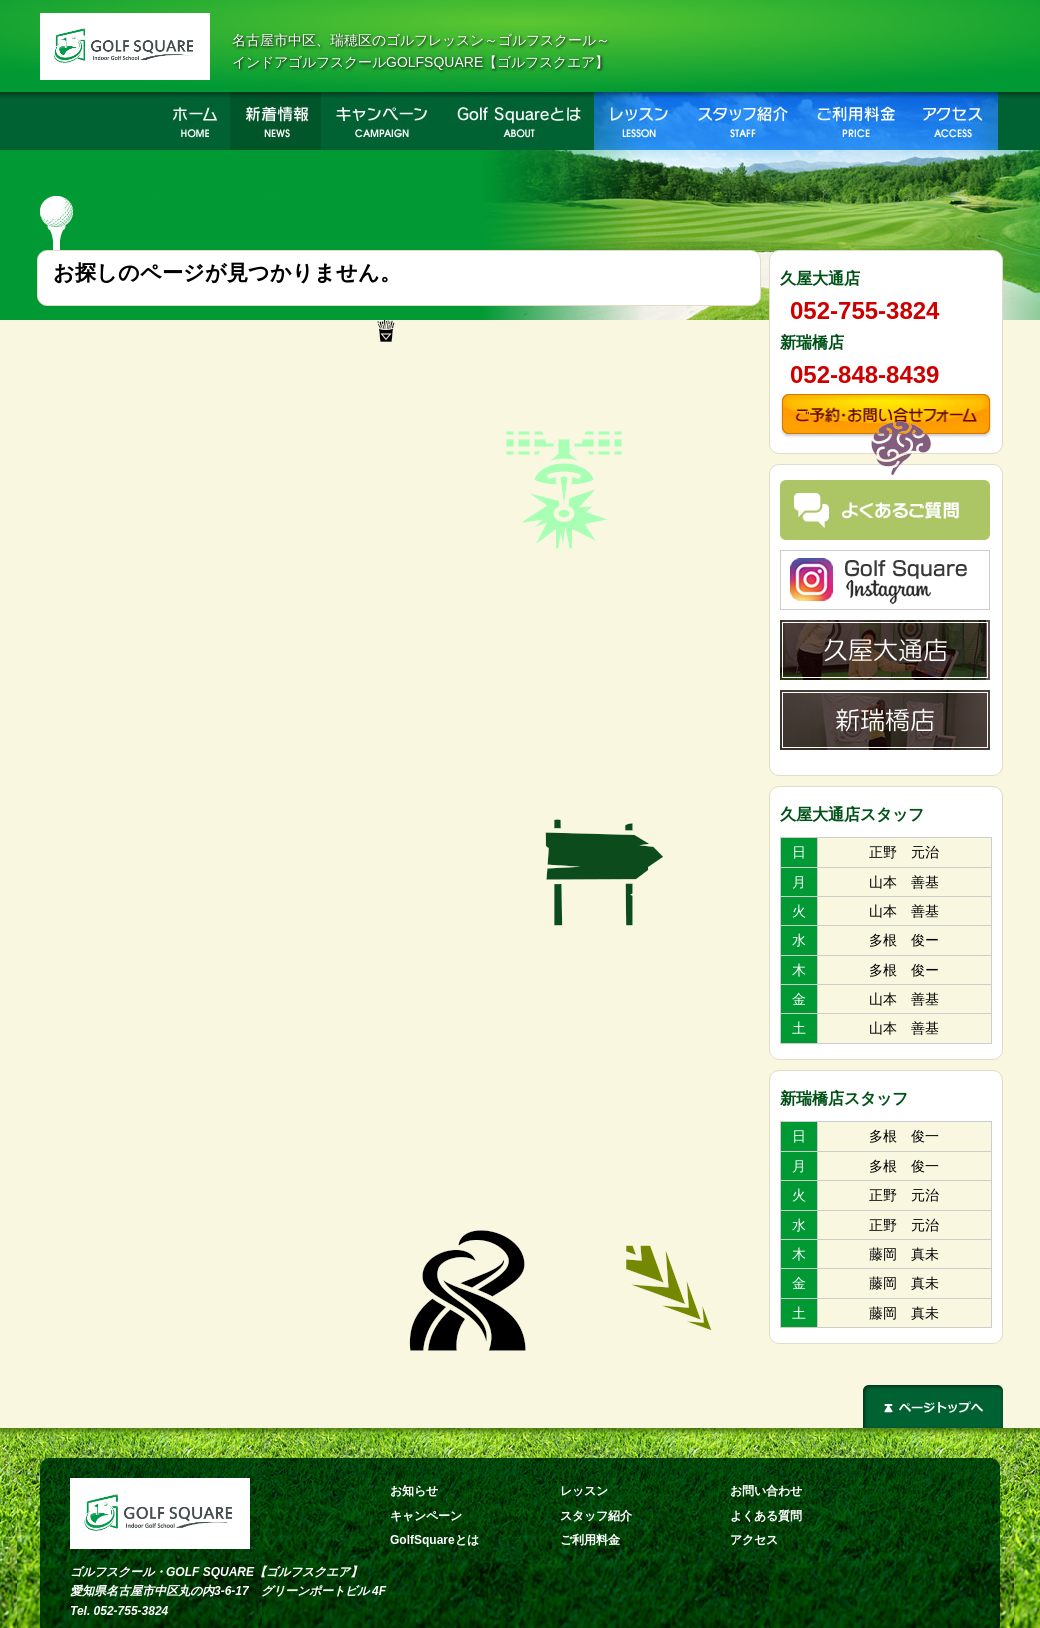  Describe the element at coordinates (564, 489) in the screenshot. I see `access satellite communication features` at that location.